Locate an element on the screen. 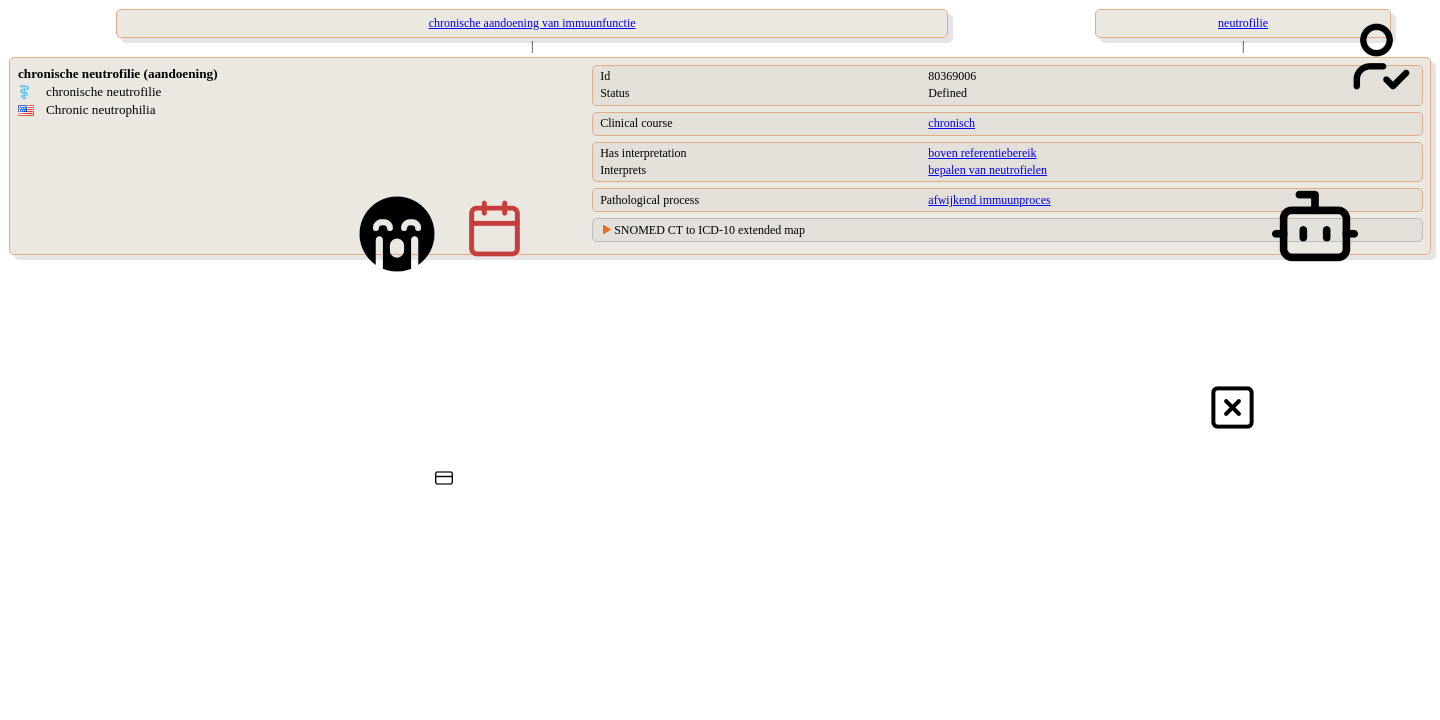  access chatbot or AI assistant is located at coordinates (1315, 226).